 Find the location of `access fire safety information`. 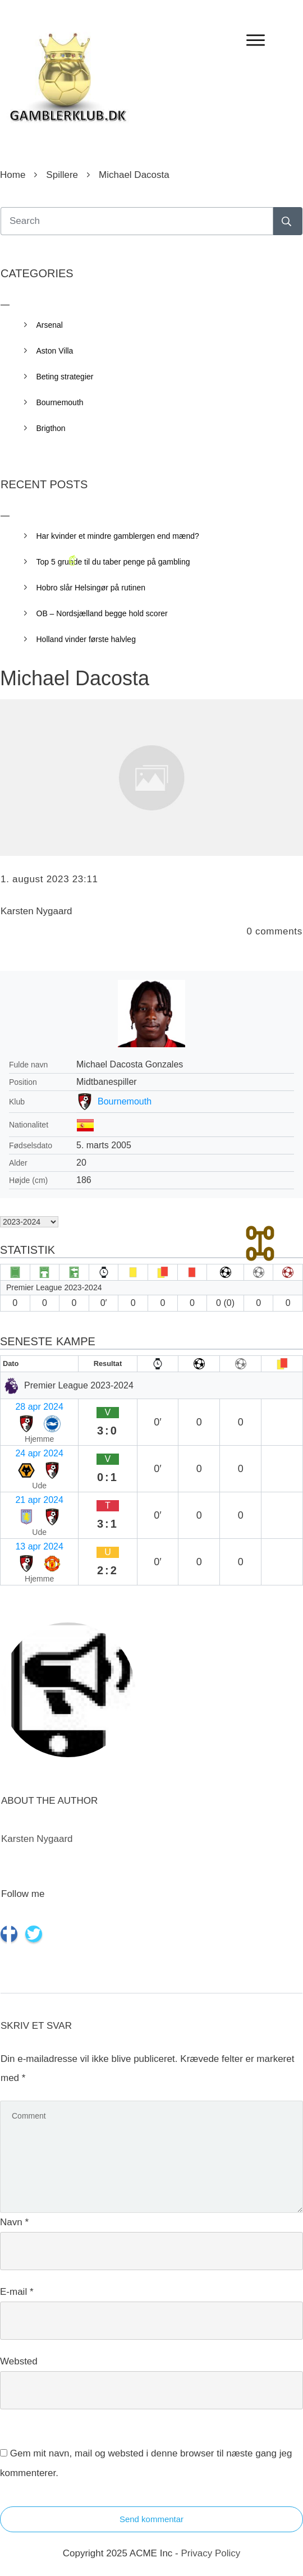

access fire safety information is located at coordinates (72, 560).